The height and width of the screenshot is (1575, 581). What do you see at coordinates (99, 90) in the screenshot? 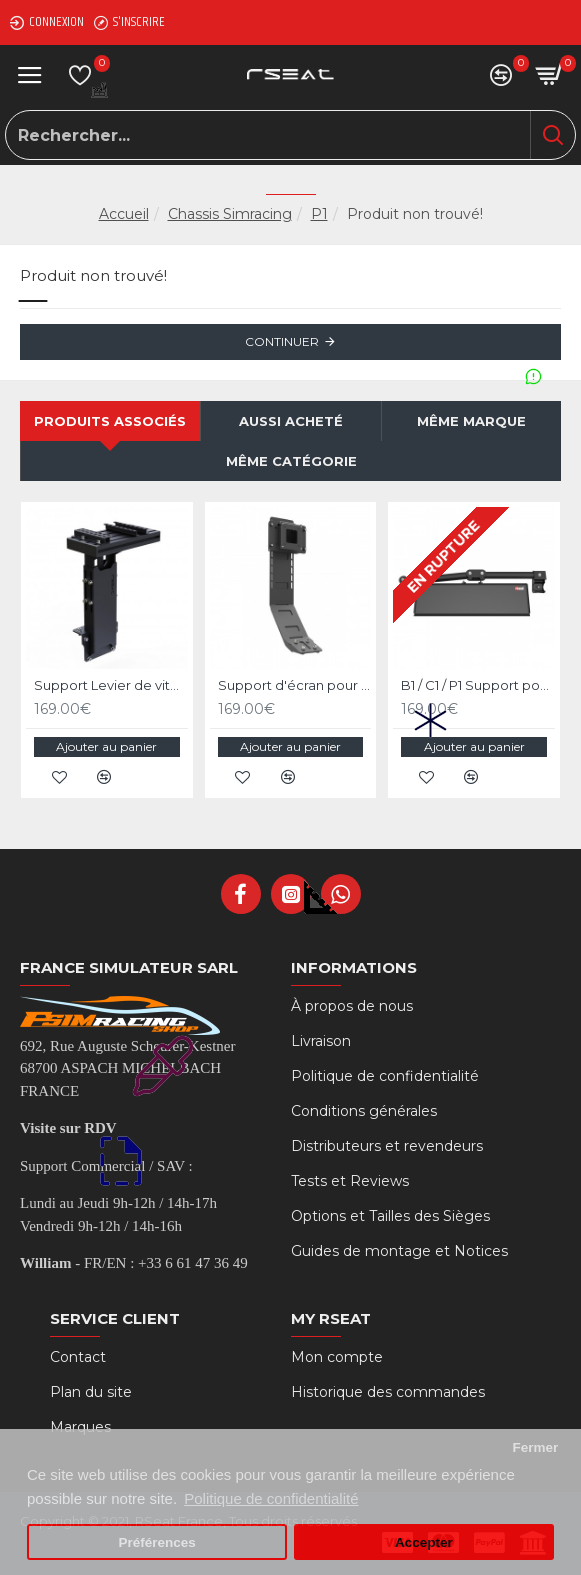
I see `view manufacturing or production facilities` at bounding box center [99, 90].